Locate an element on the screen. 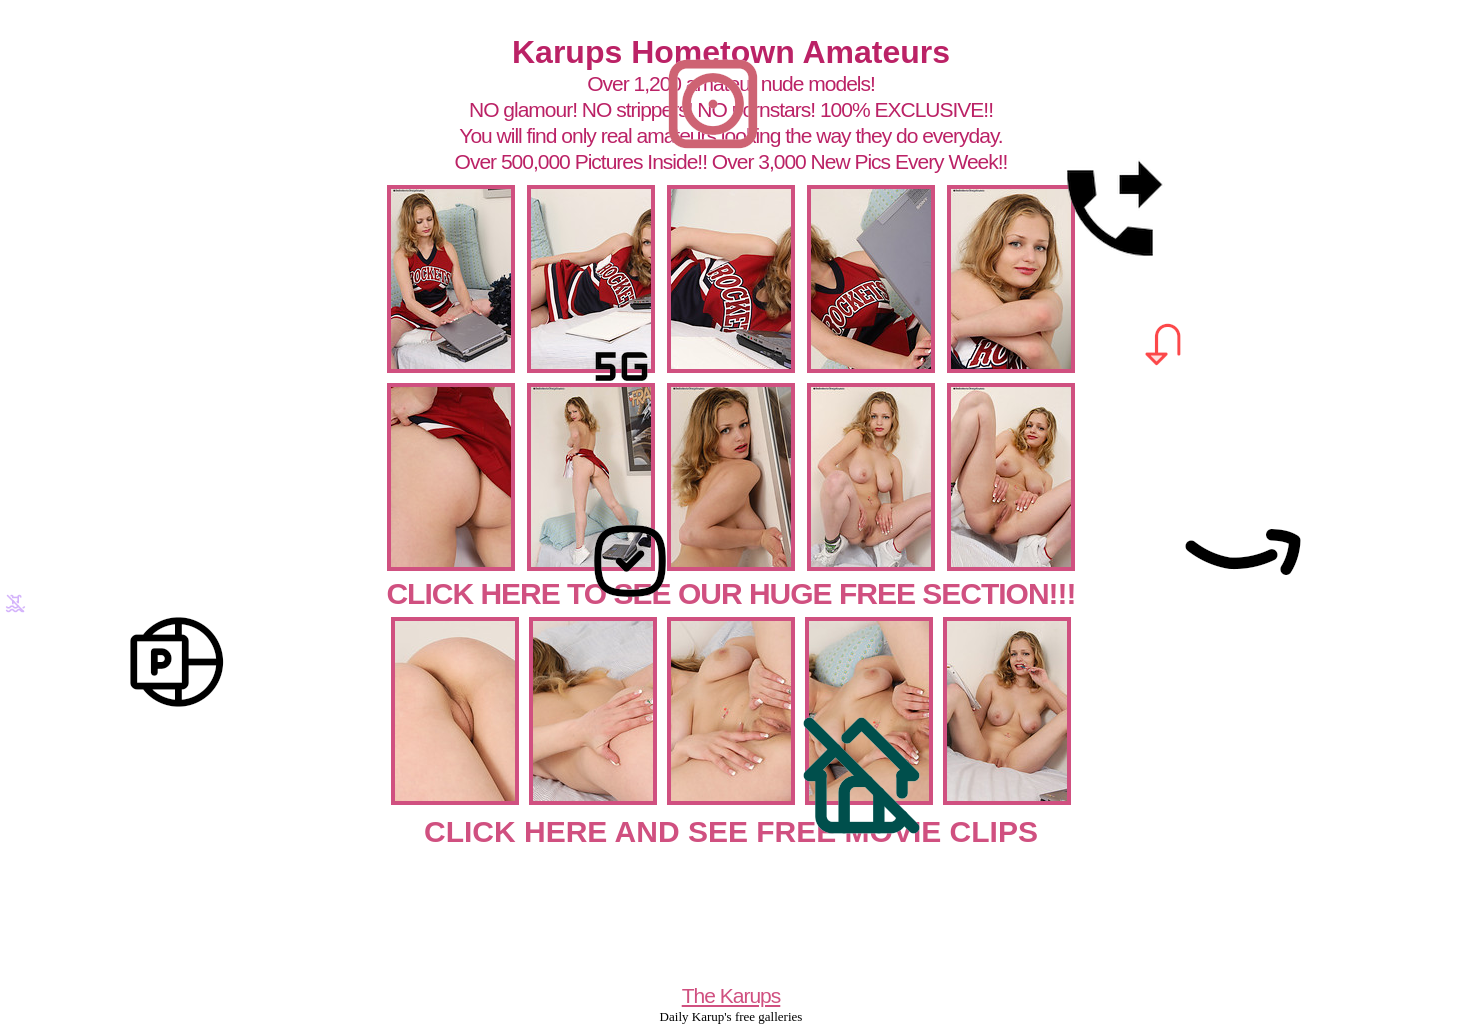 The width and height of the screenshot is (1462, 1033). tumble dry on low heat setting is located at coordinates (713, 104).